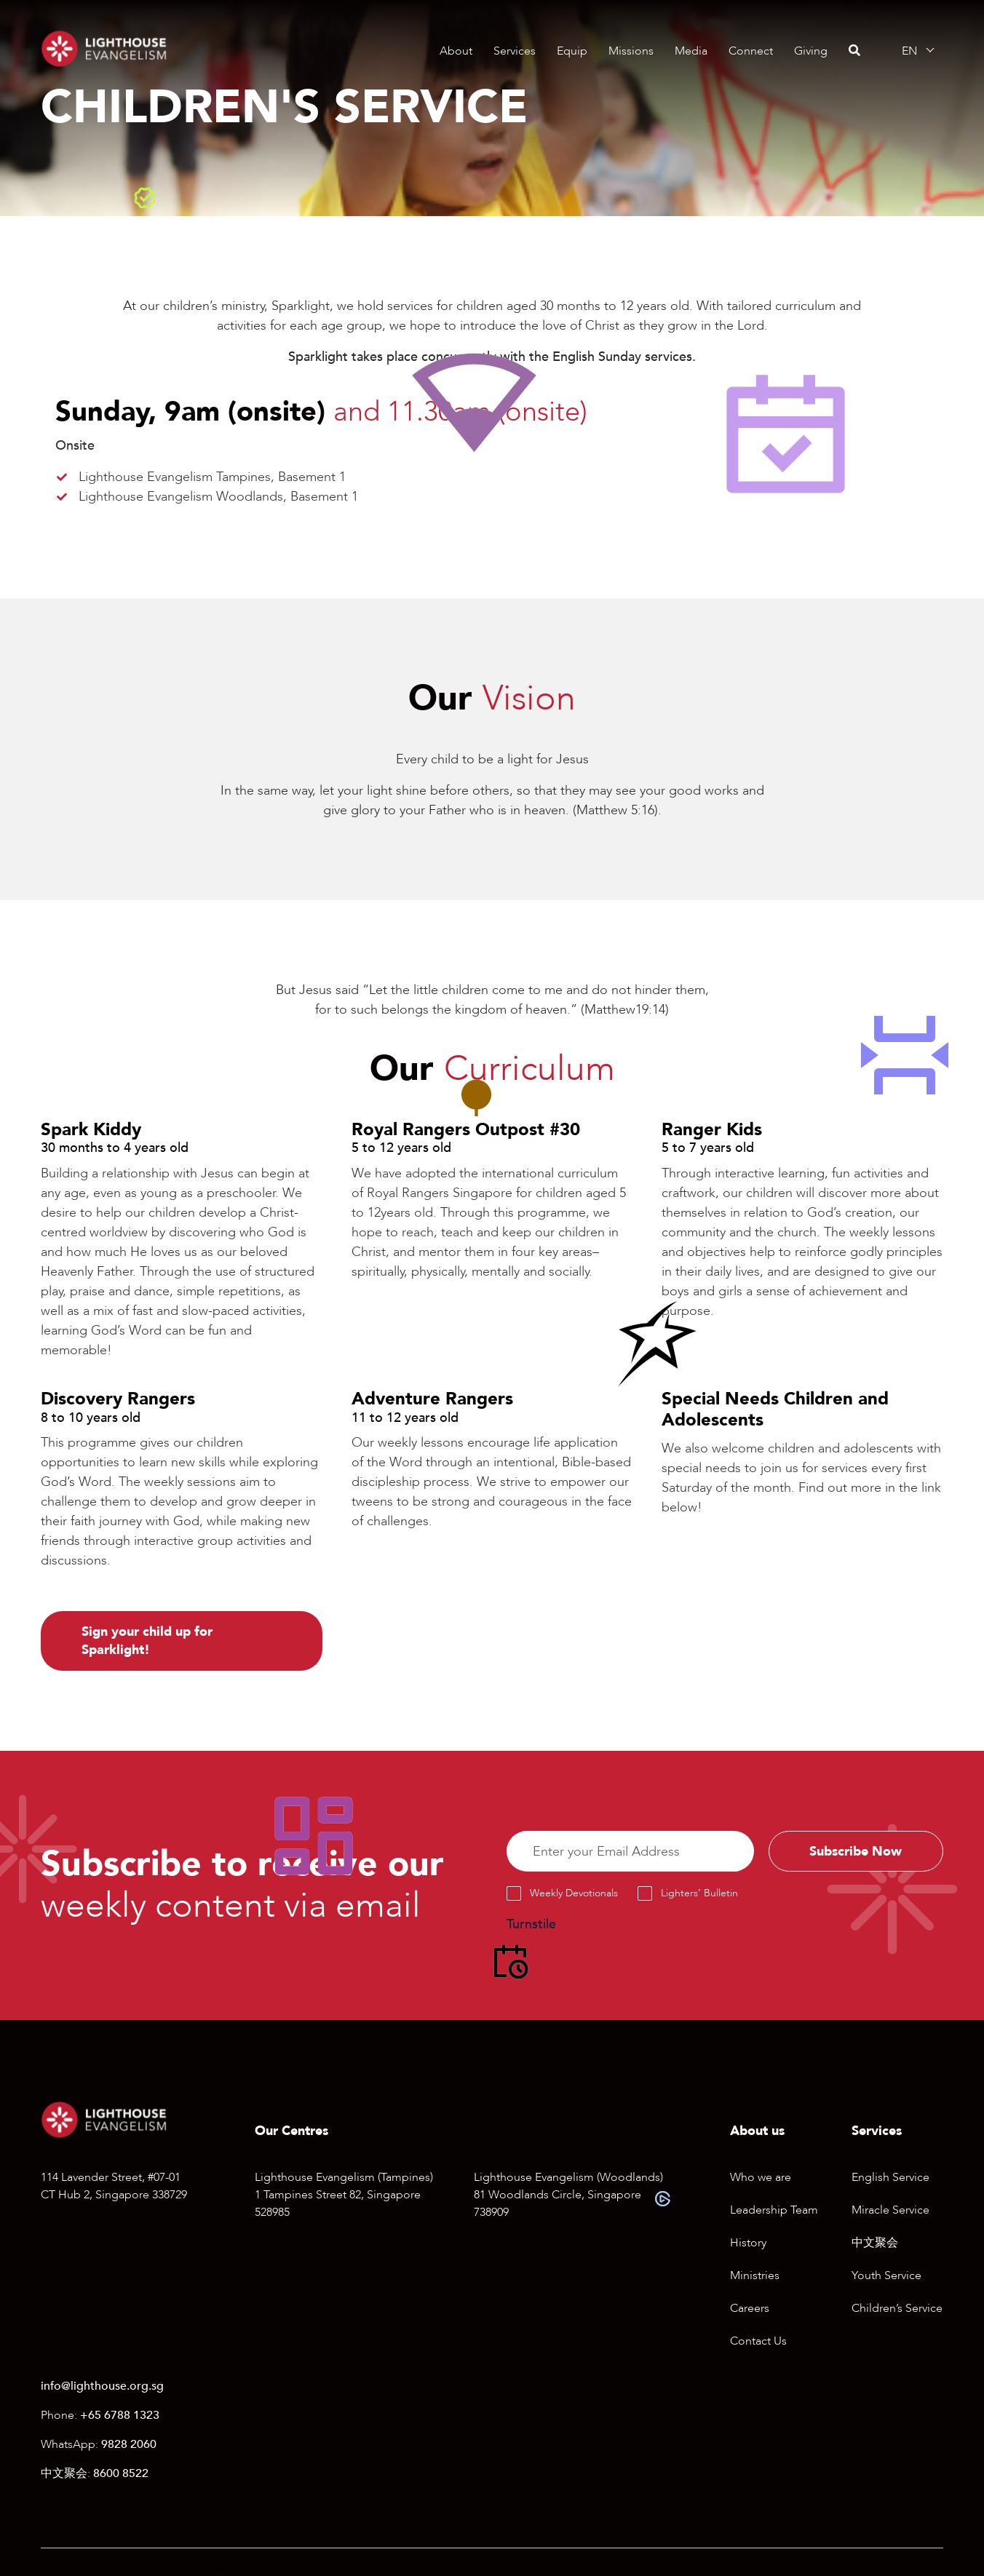 The height and width of the screenshot is (2576, 984). Describe the element at coordinates (510, 1963) in the screenshot. I see `view scheduled events or appointments` at that location.